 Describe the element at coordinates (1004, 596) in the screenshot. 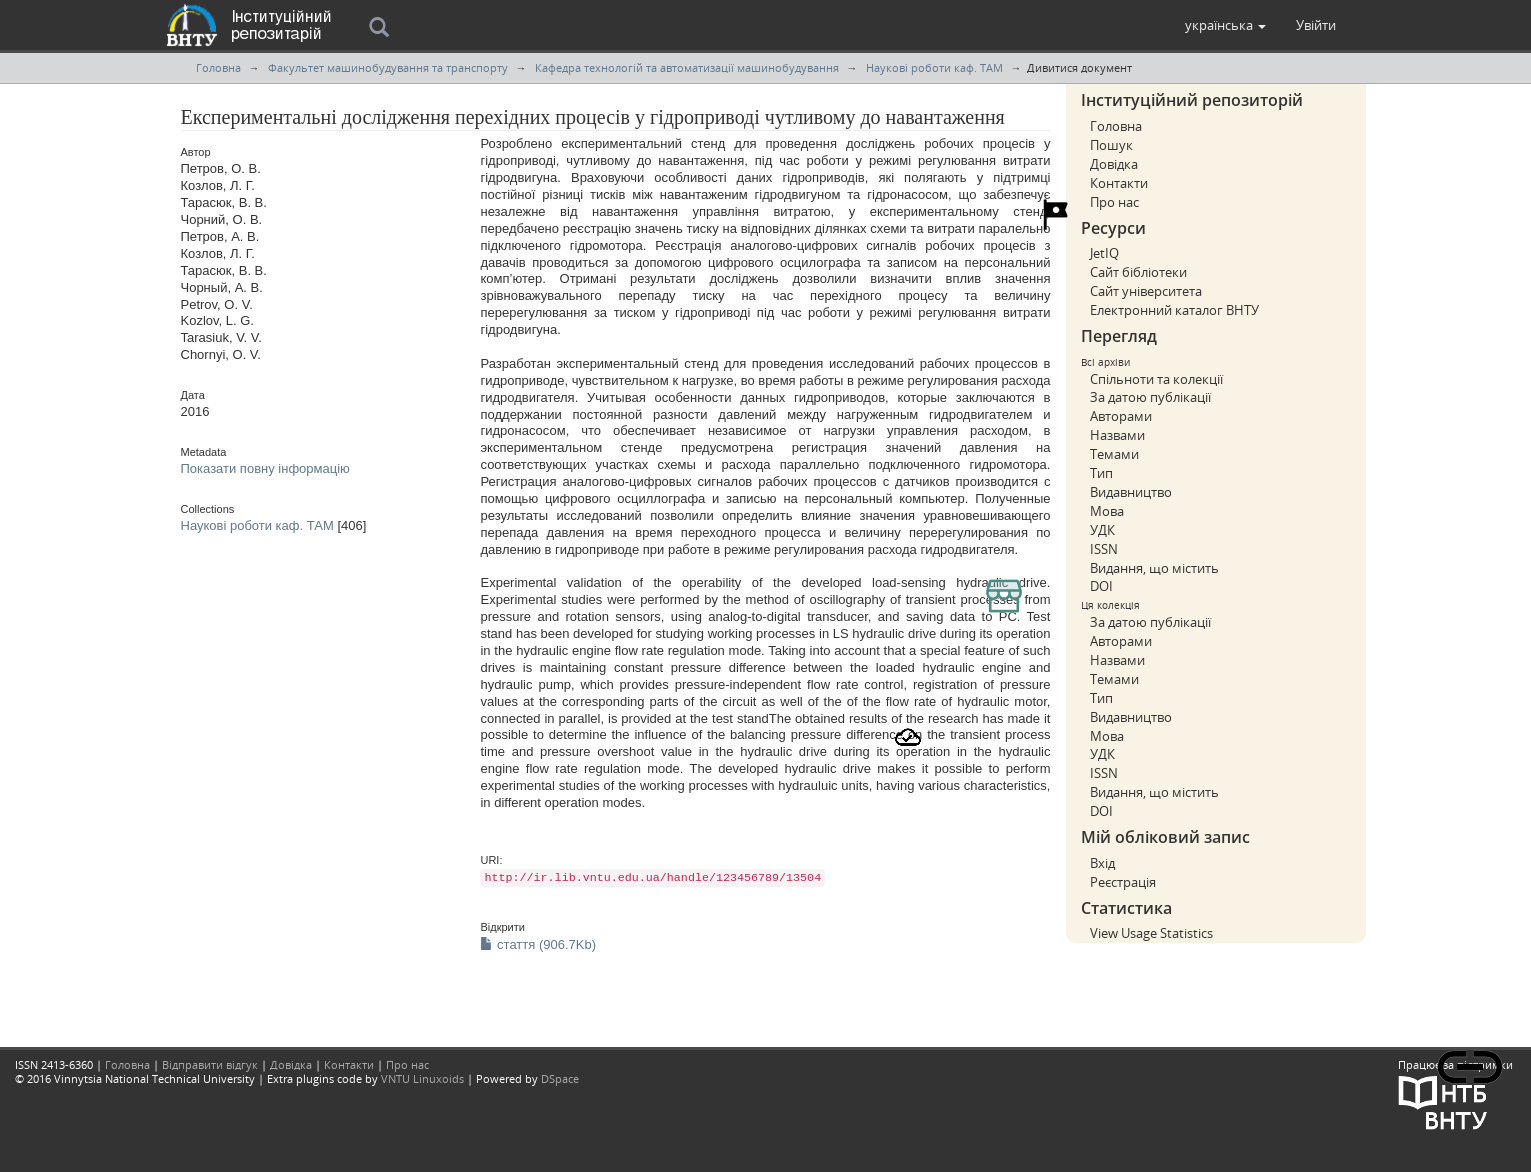

I see `access the online store or marketplace` at that location.